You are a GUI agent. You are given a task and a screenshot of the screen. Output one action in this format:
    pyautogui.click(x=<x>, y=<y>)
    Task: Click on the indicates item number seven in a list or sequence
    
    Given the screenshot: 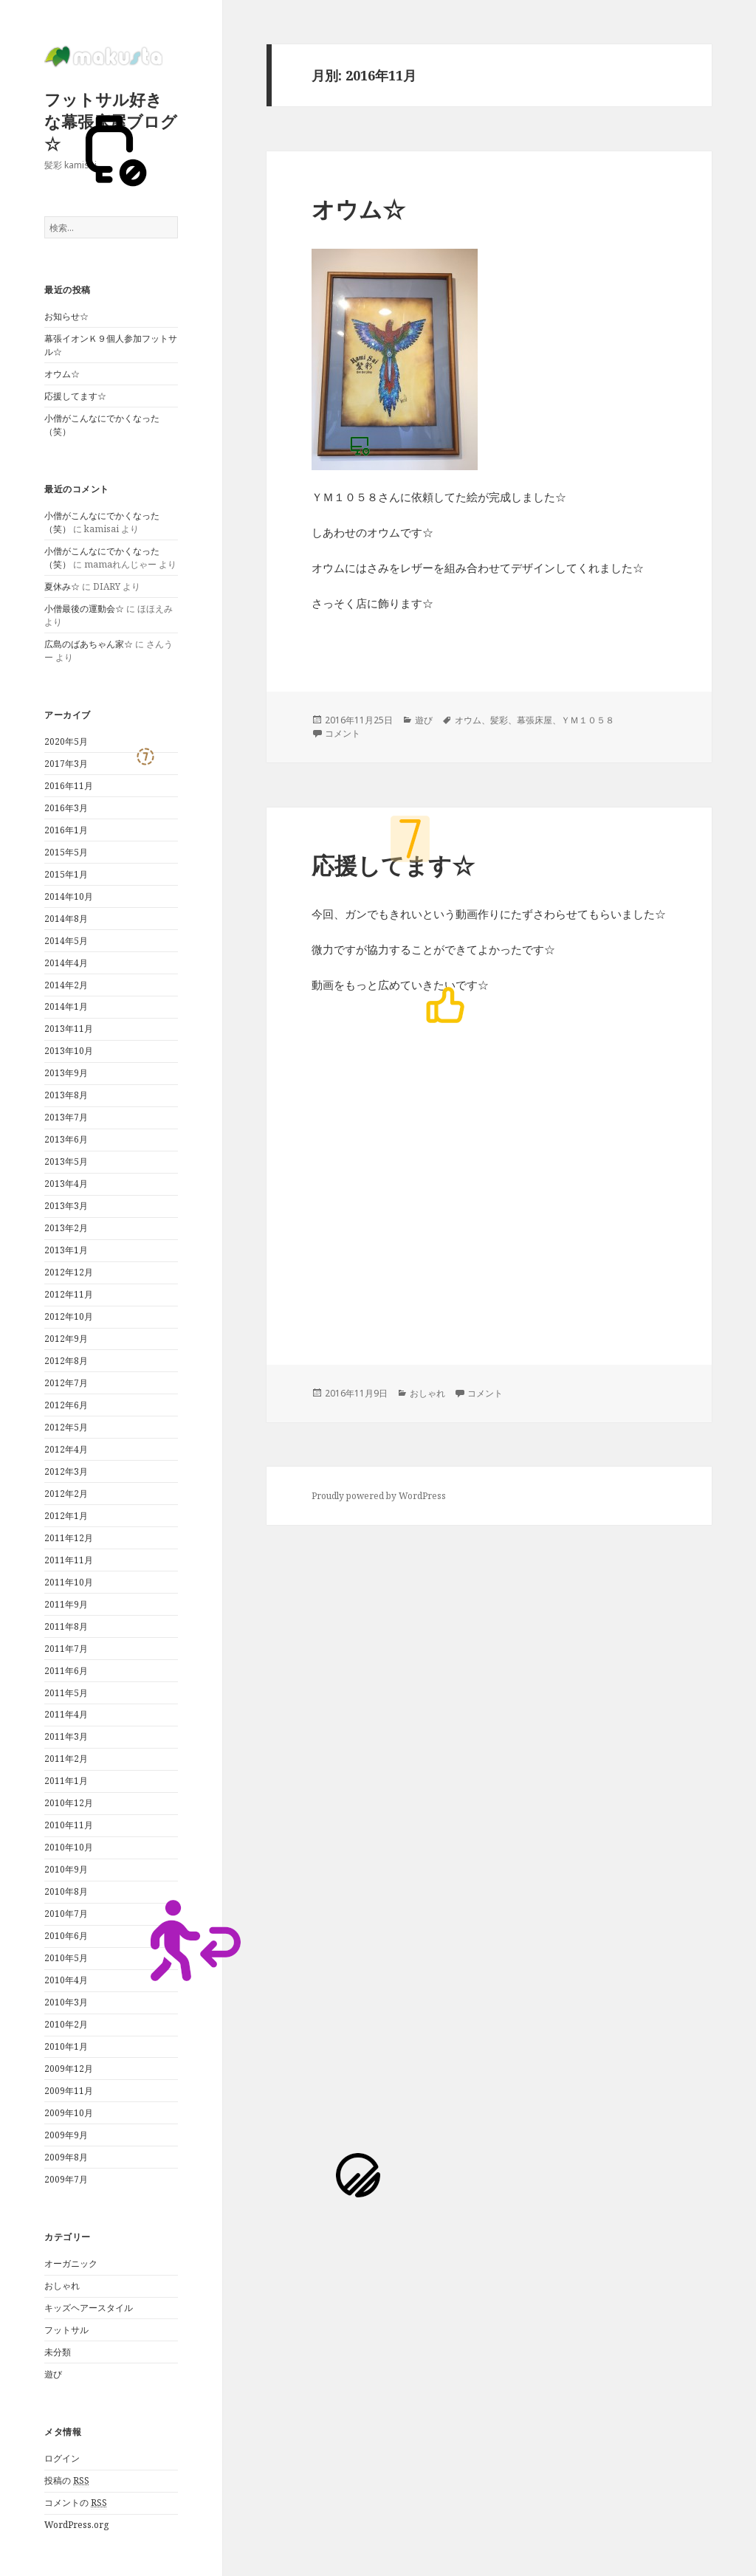 What is the action you would take?
    pyautogui.click(x=410, y=838)
    